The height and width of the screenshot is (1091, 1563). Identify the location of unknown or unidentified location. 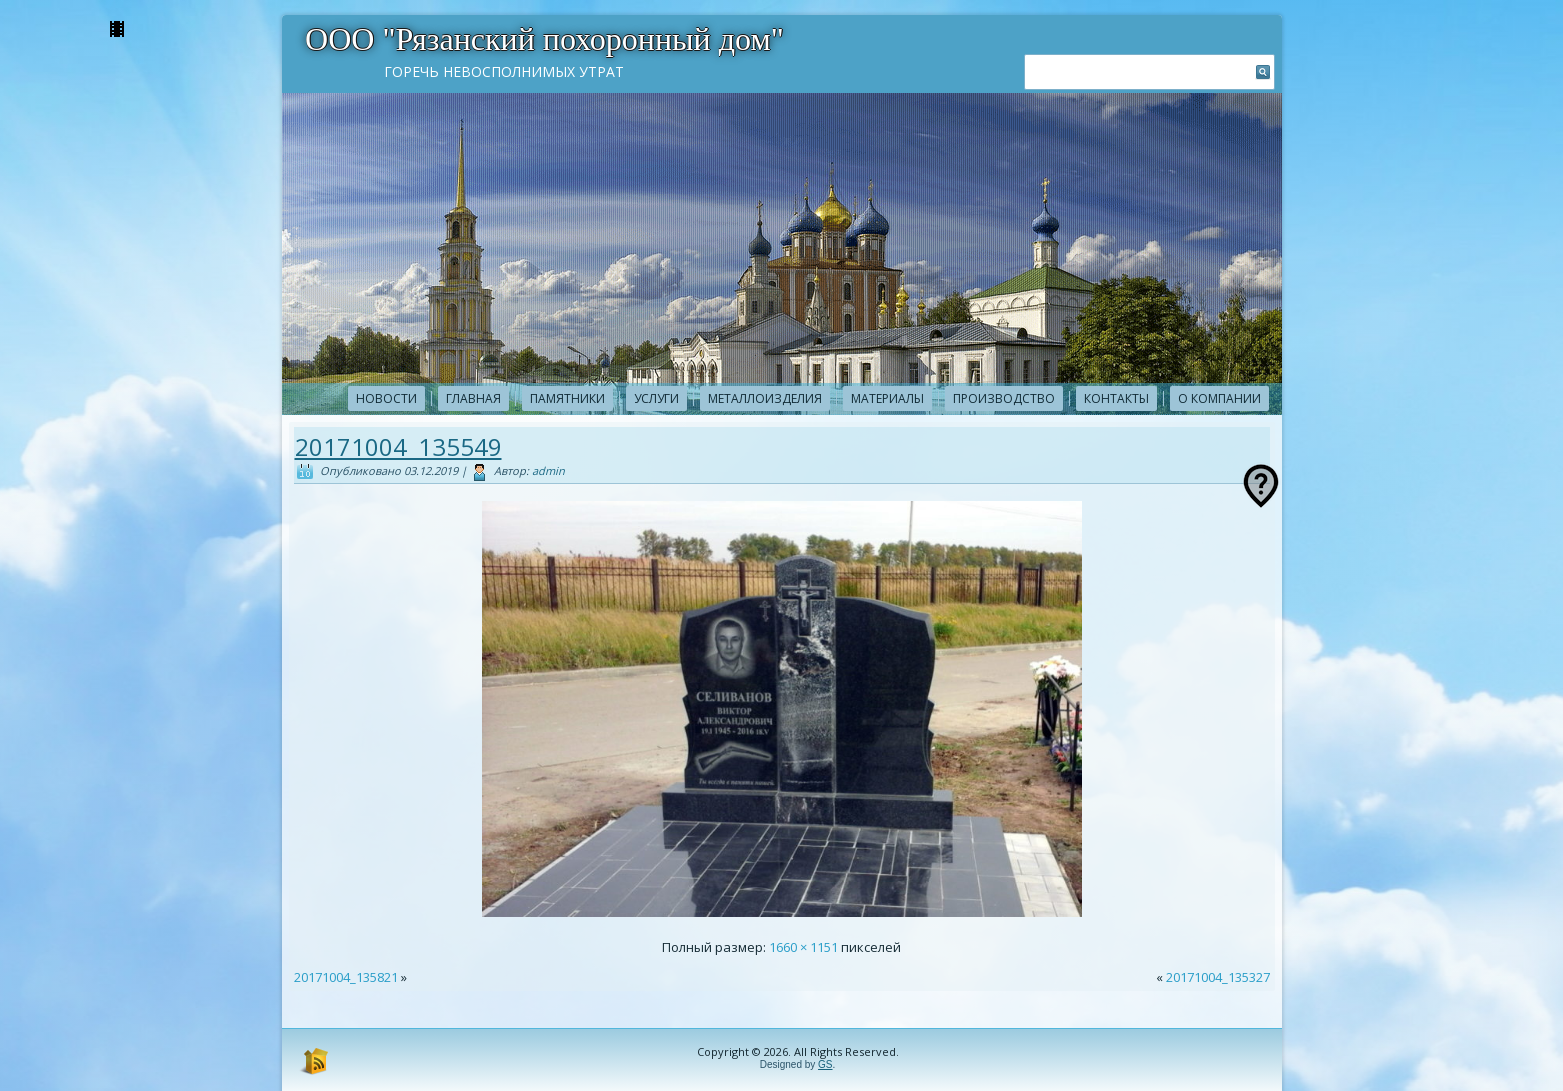
(1261, 486).